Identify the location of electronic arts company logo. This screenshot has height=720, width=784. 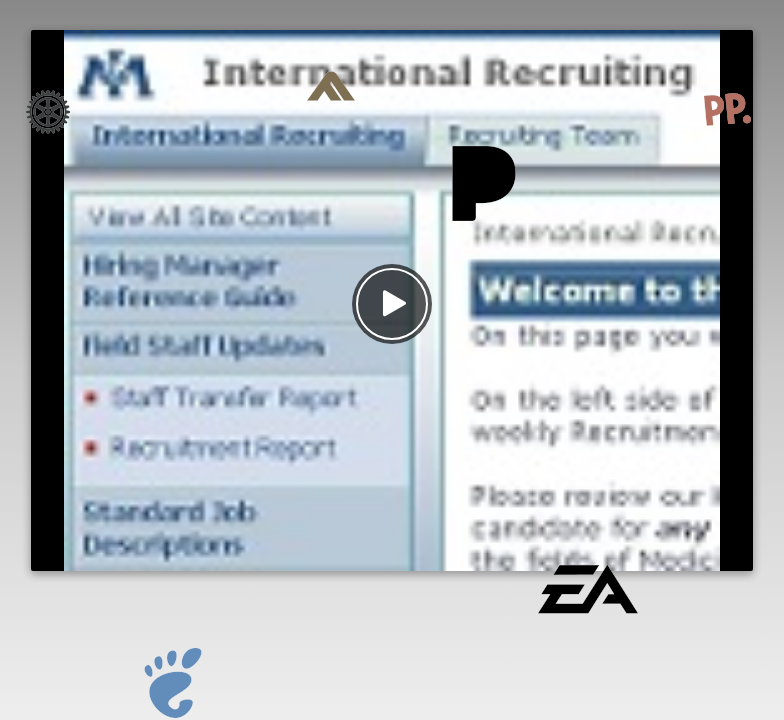
(588, 589).